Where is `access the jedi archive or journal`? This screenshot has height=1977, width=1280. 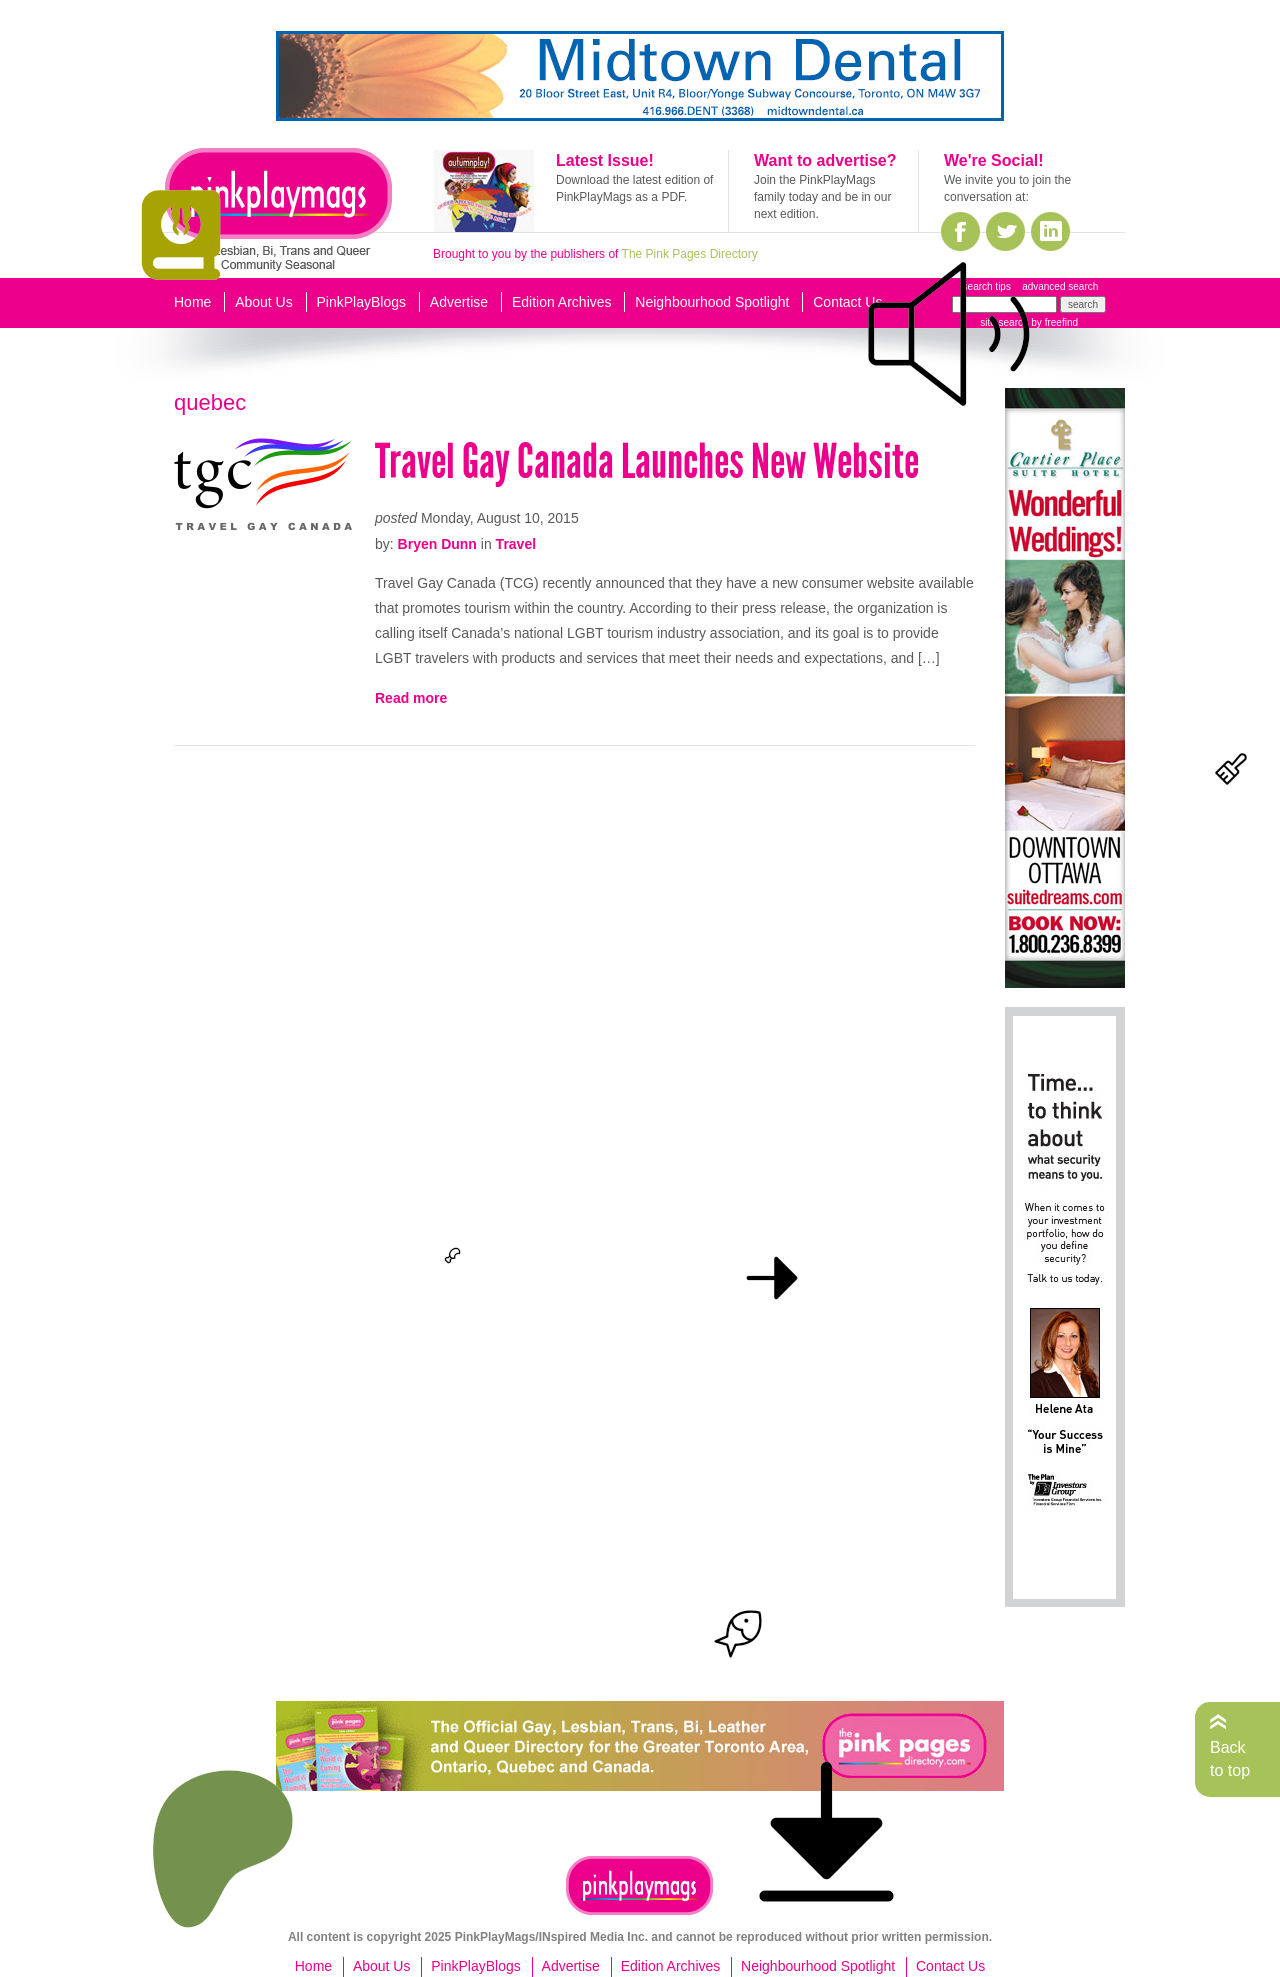
access the jedi archive or journal is located at coordinates (181, 235).